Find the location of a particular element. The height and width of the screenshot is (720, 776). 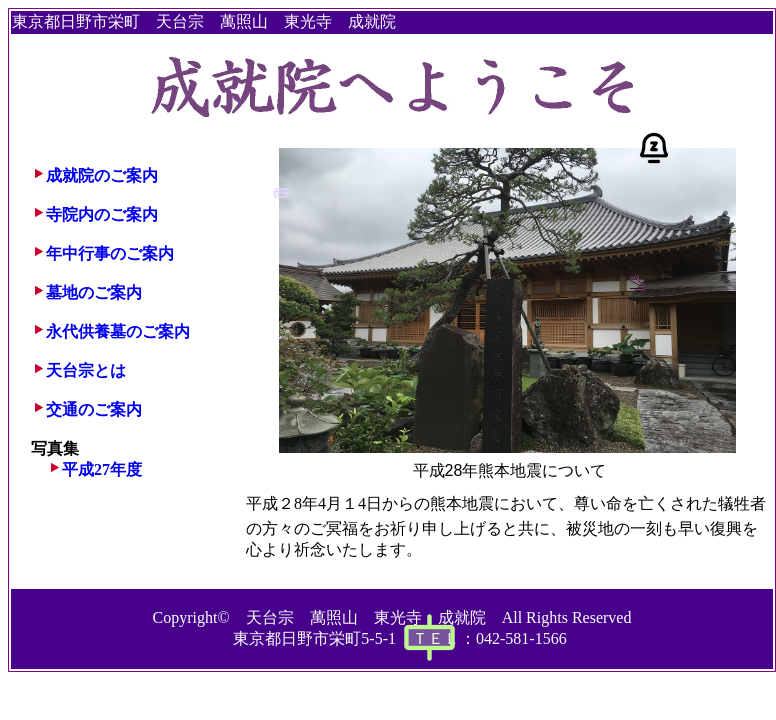

indicates arriving flight status is located at coordinates (637, 282).